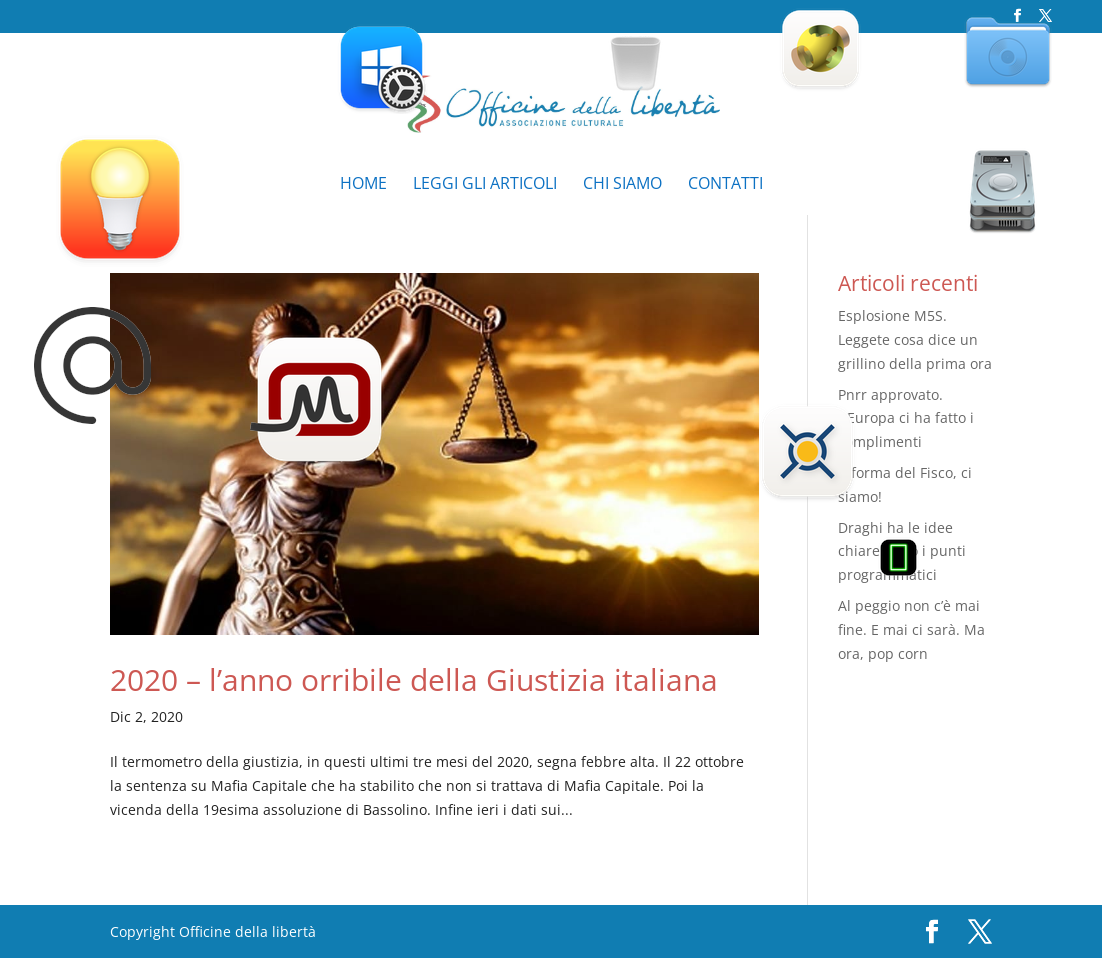 Image resolution: width=1102 pixels, height=958 pixels. What do you see at coordinates (319, 399) in the screenshot?
I see `open openchrom chromatography software` at bounding box center [319, 399].